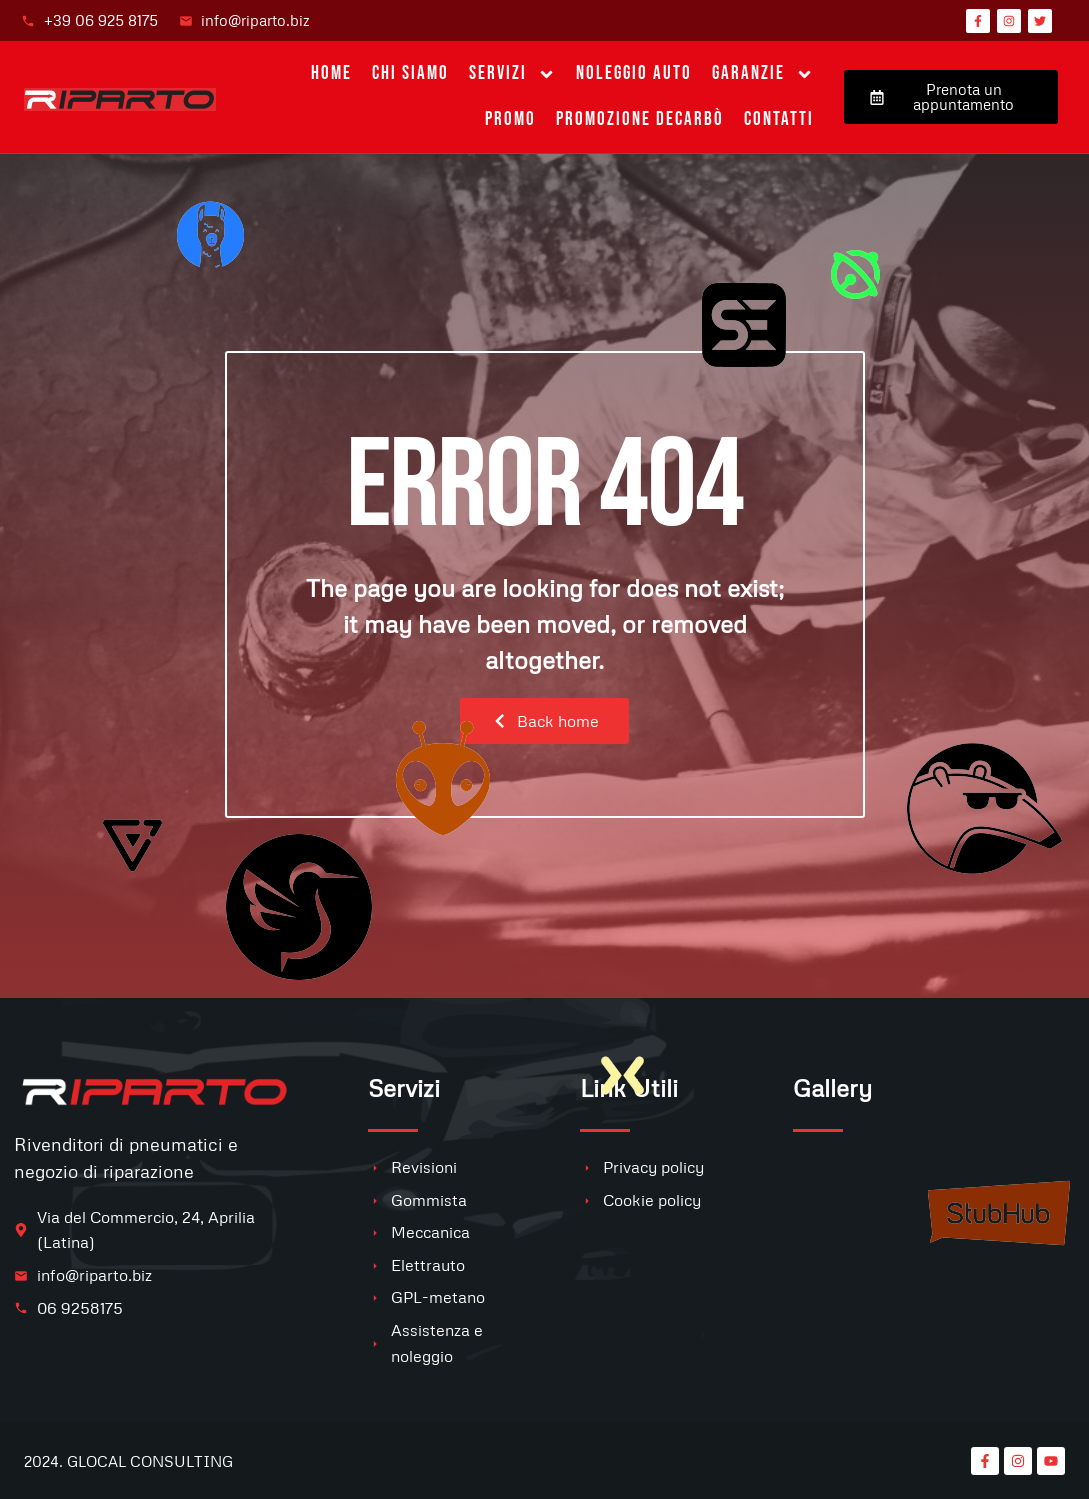 This screenshot has height=1499, width=1089. What do you see at coordinates (855, 274) in the screenshot?
I see `view notifications` at bounding box center [855, 274].